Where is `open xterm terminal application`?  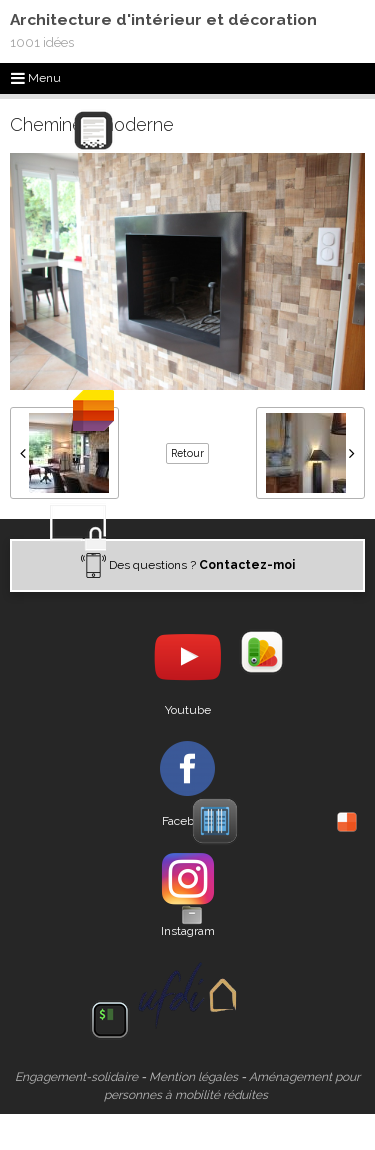
open xterm terminal application is located at coordinates (110, 1020).